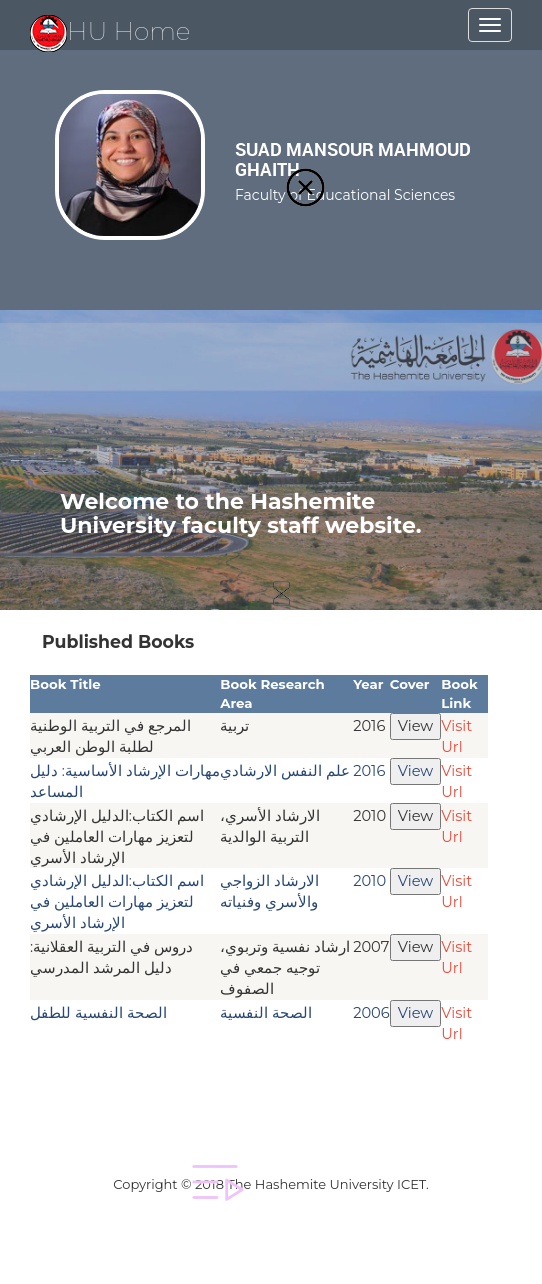 This screenshot has width=542, height=1284. I want to click on indicates loading or processing in progress, so click(281, 593).